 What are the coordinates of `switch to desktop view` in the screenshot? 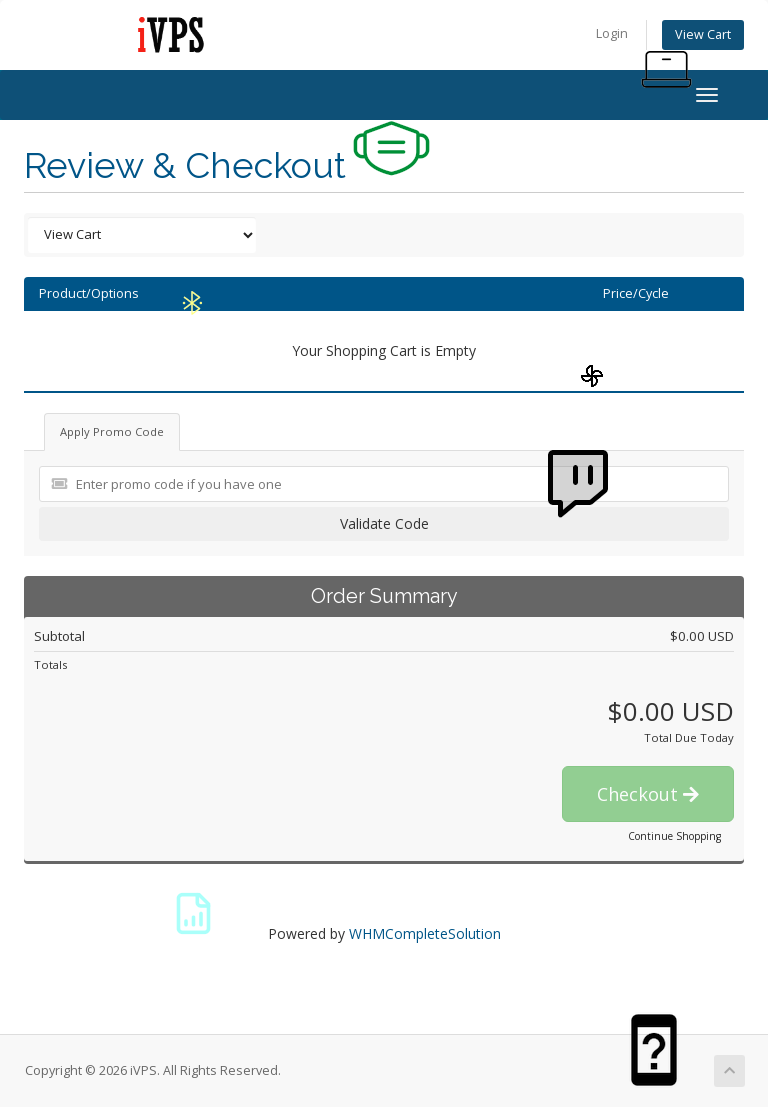 It's located at (666, 68).